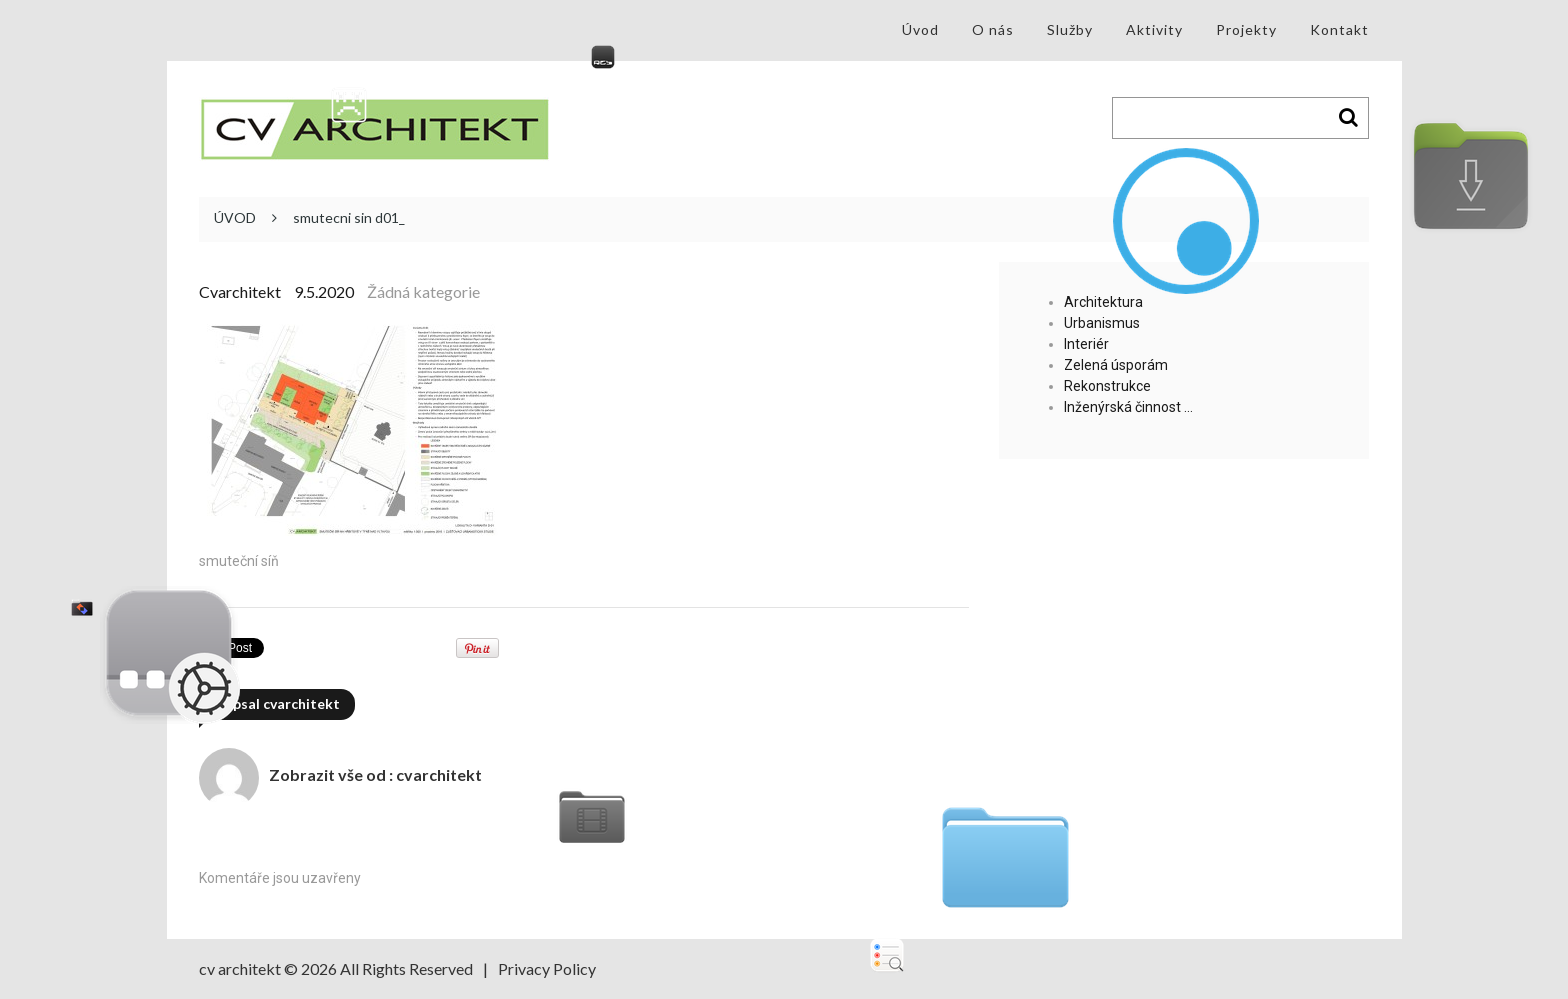 This screenshot has height=999, width=1568. I want to click on open the log viewer application, so click(887, 955).